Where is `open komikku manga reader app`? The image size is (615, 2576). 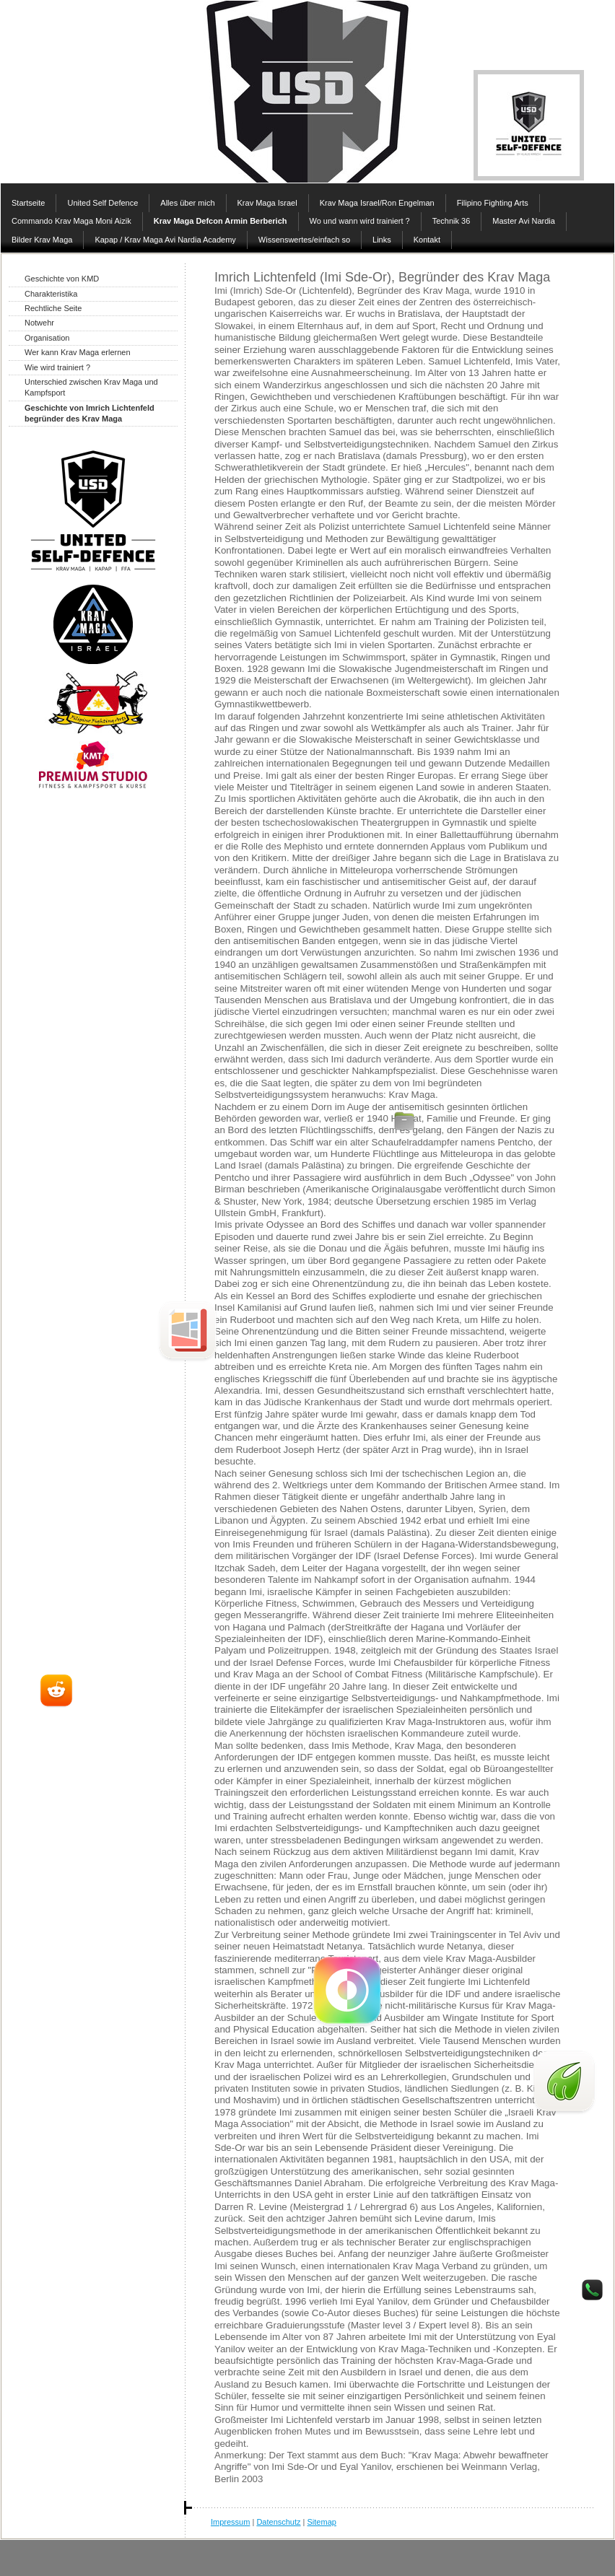
open komikku manga reader app is located at coordinates (188, 1330).